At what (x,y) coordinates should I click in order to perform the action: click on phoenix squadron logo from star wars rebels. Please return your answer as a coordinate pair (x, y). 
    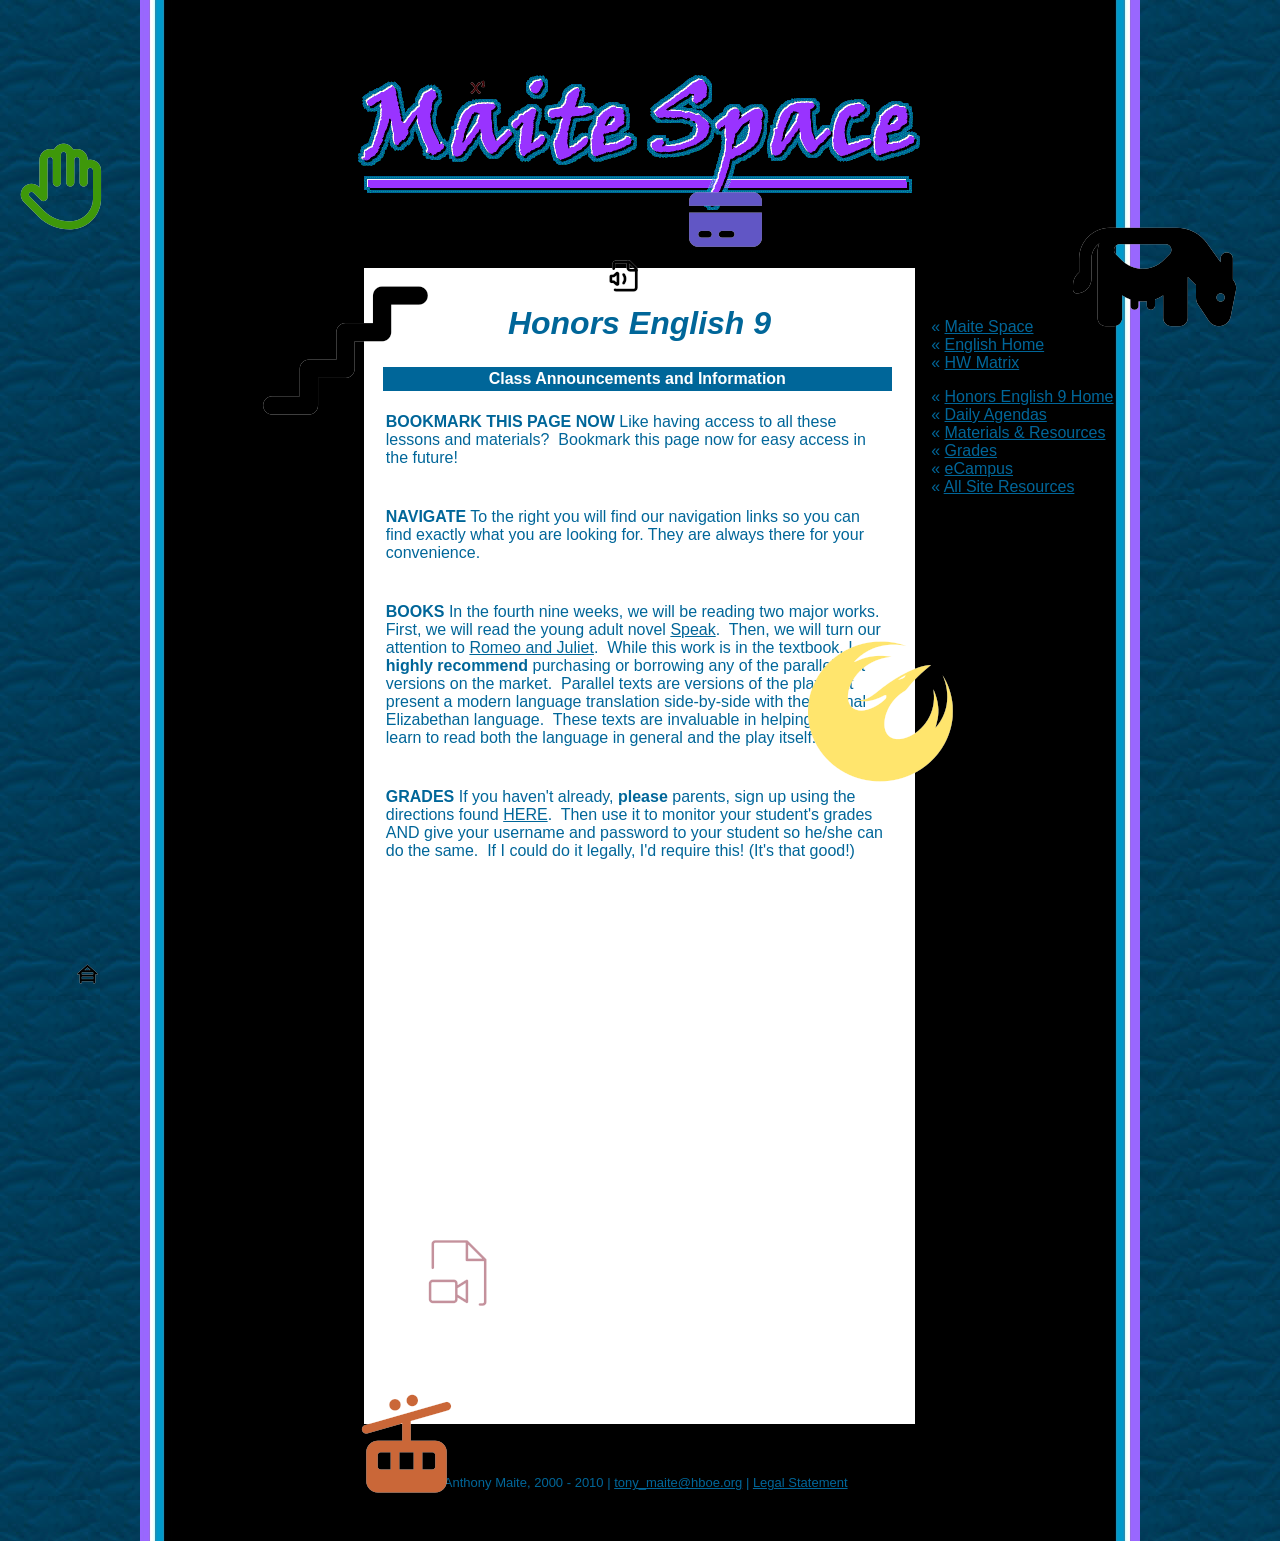
    Looking at the image, I should click on (880, 711).